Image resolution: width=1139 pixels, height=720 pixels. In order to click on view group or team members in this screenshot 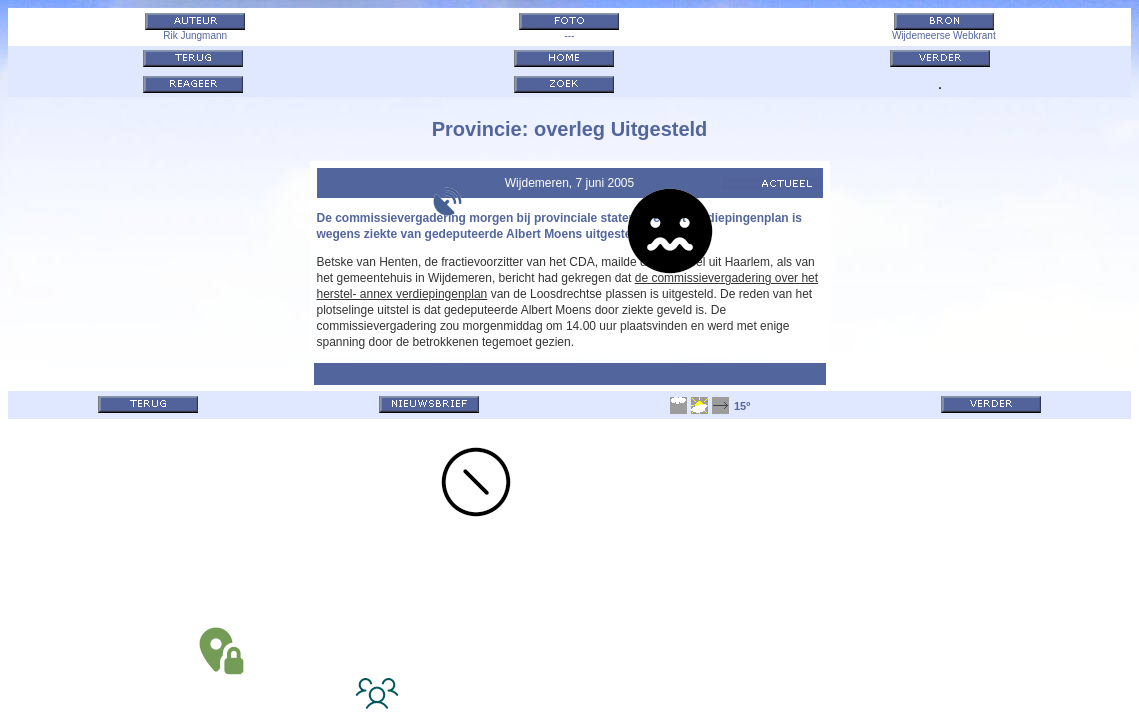, I will do `click(377, 692)`.